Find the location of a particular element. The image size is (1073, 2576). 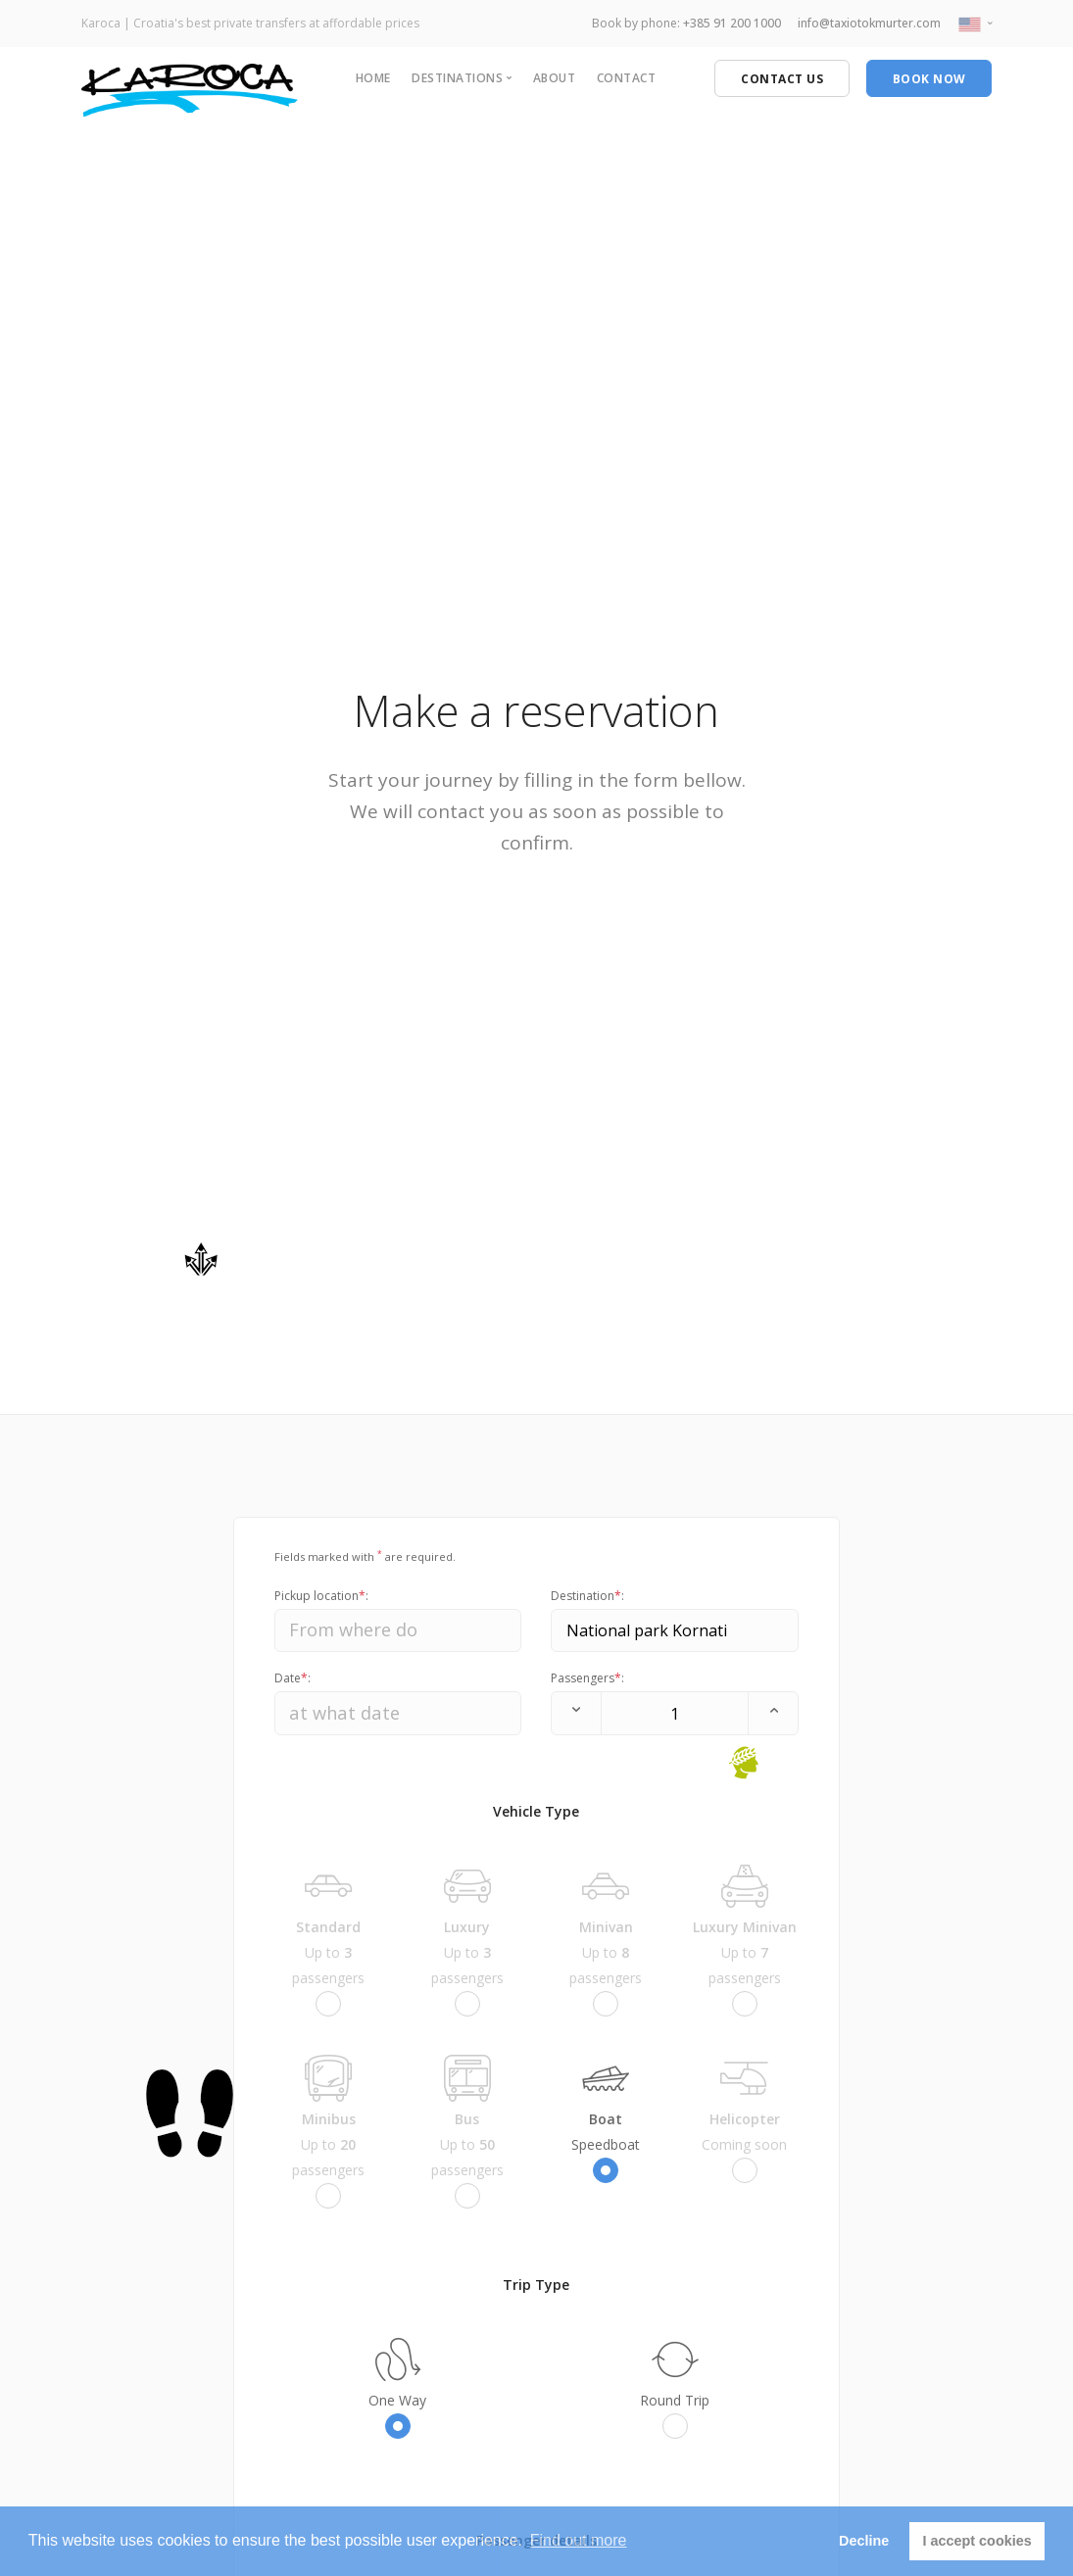

represents a roman empire or ancient history themed game is located at coordinates (744, 1762).